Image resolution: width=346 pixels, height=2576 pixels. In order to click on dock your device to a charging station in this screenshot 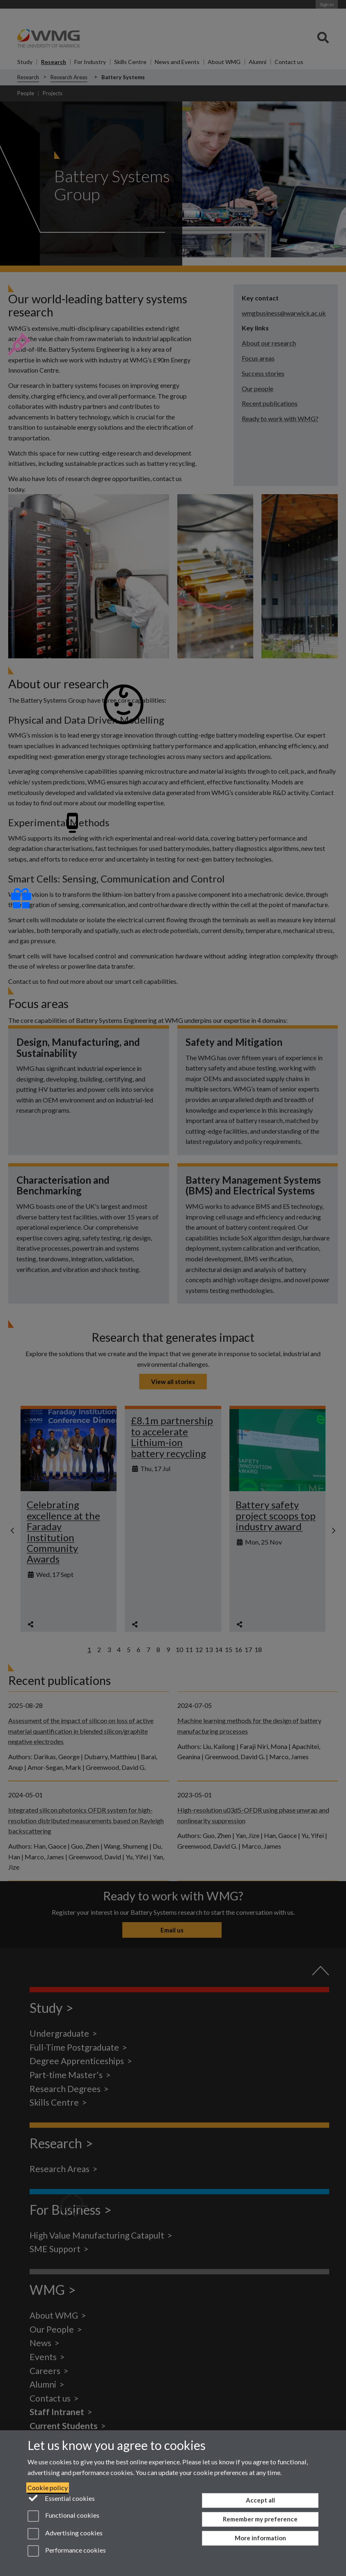, I will do `click(72, 823)`.